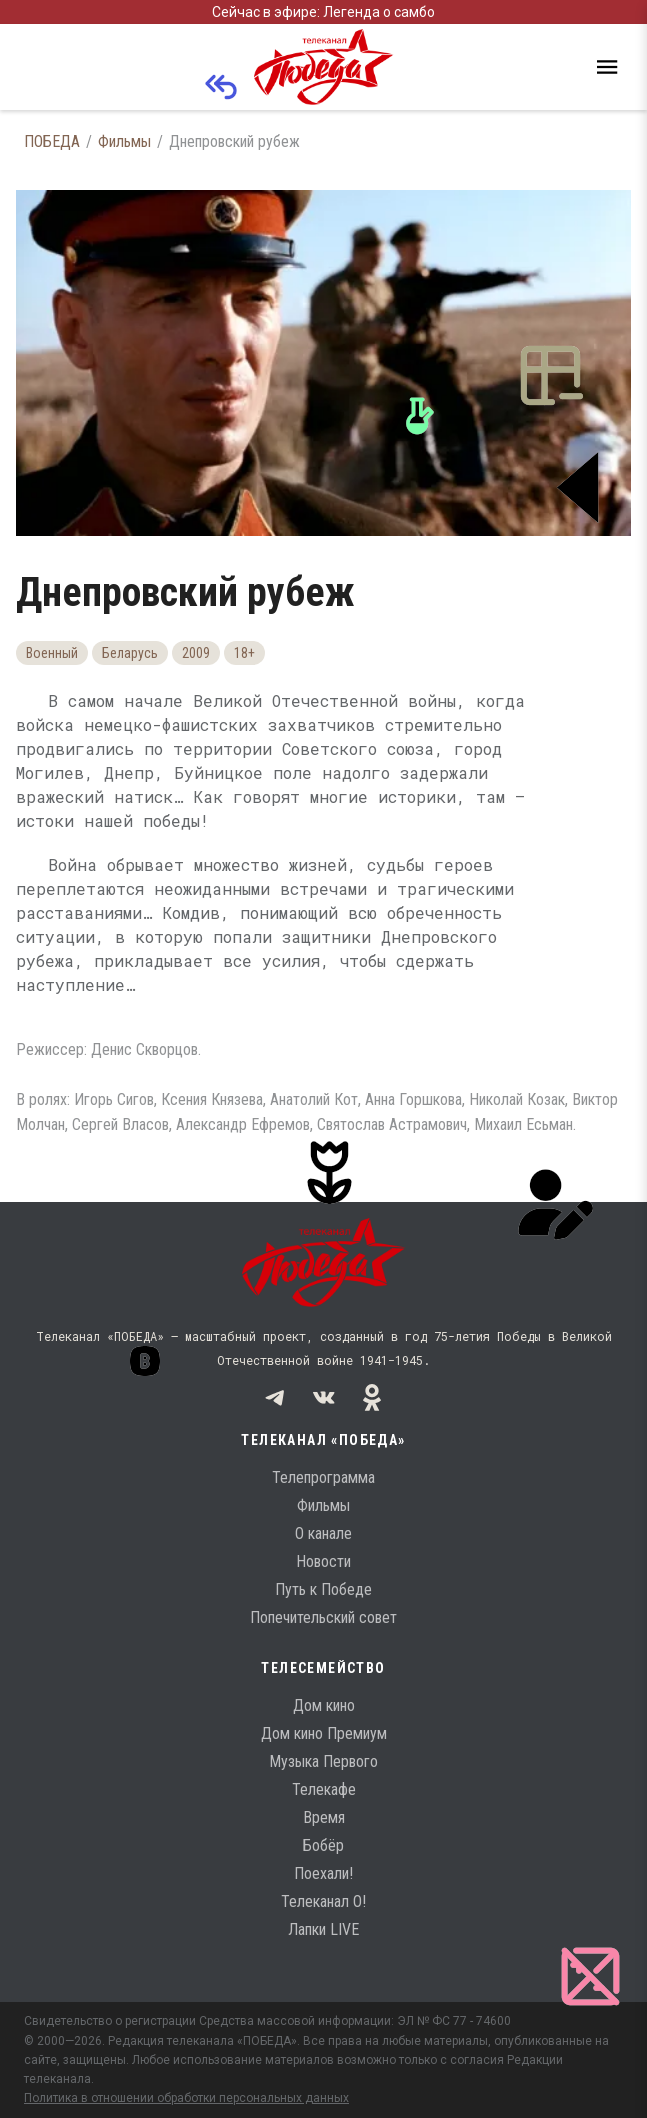  I want to click on remove a row or column from a table, so click(550, 375).